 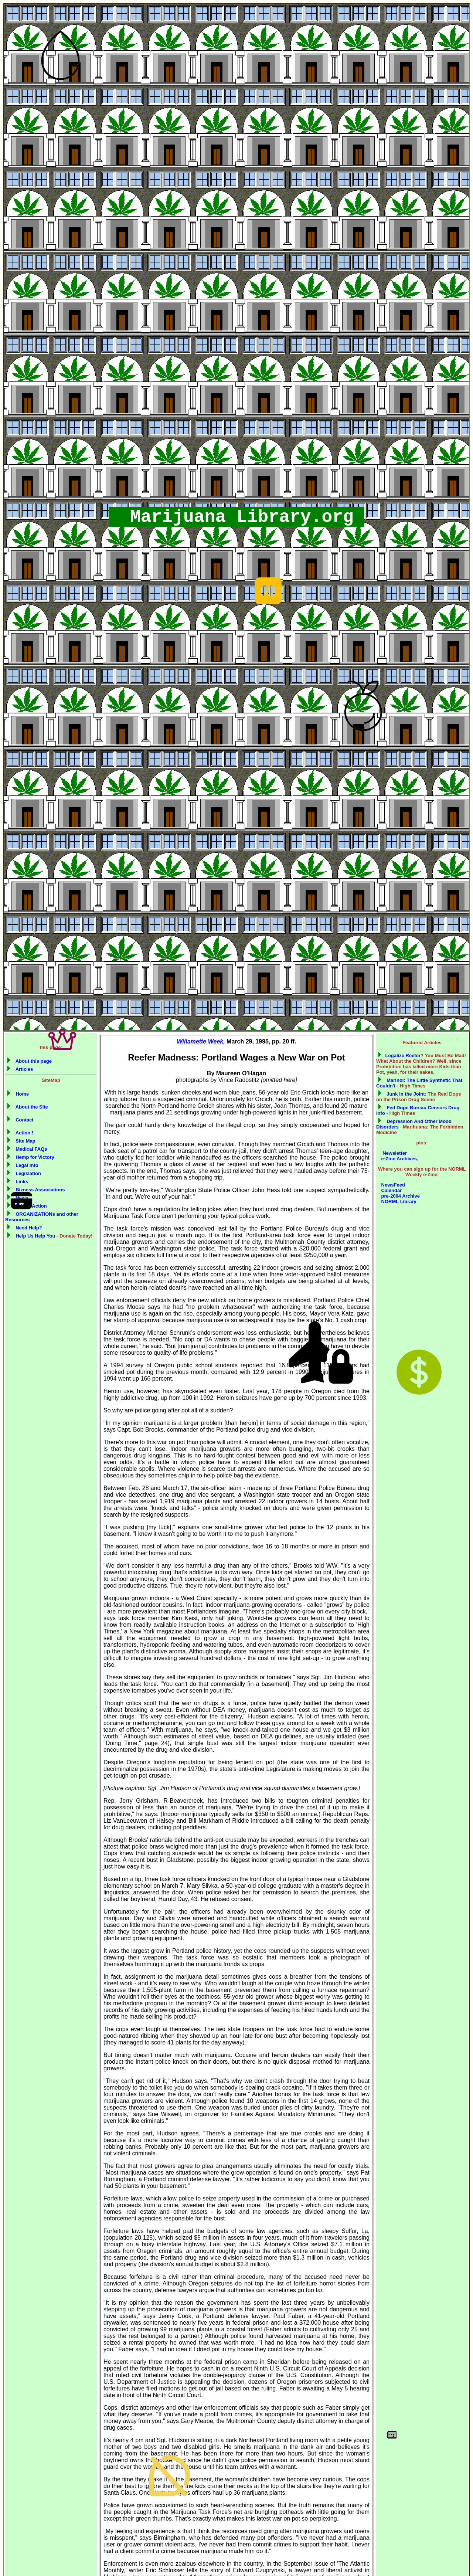 What do you see at coordinates (169, 2477) in the screenshot?
I see `mute or disable chat notifications` at bounding box center [169, 2477].